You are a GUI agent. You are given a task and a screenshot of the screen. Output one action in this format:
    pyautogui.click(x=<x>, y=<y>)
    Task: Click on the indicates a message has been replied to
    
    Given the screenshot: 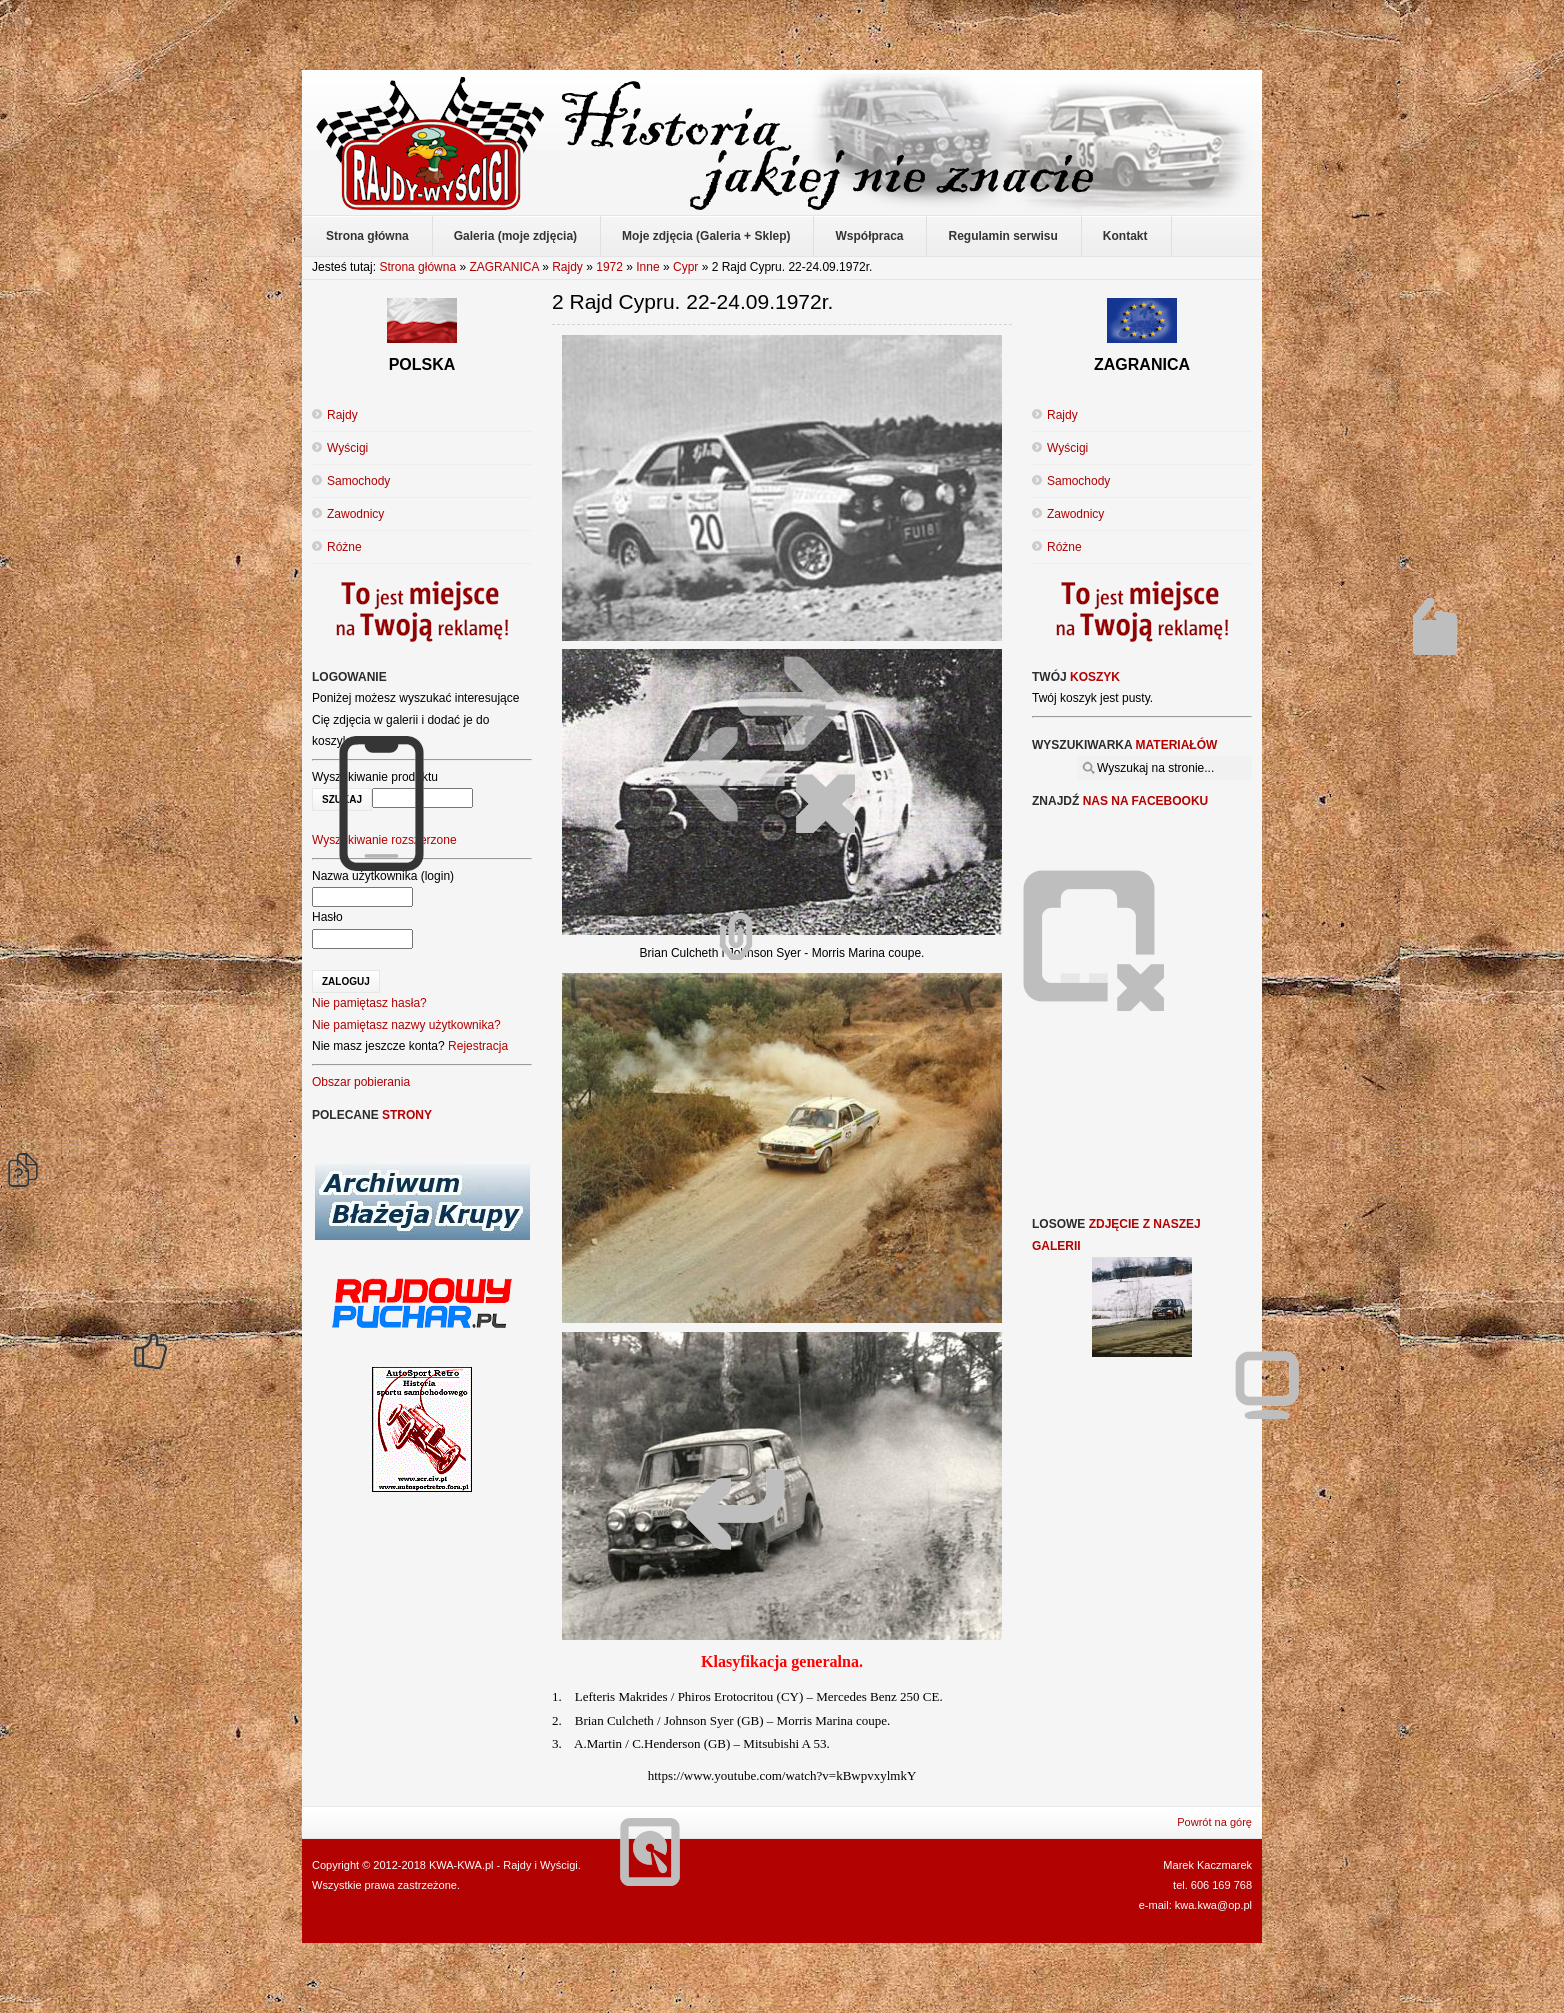 What is the action you would take?
    pyautogui.click(x=731, y=1505)
    